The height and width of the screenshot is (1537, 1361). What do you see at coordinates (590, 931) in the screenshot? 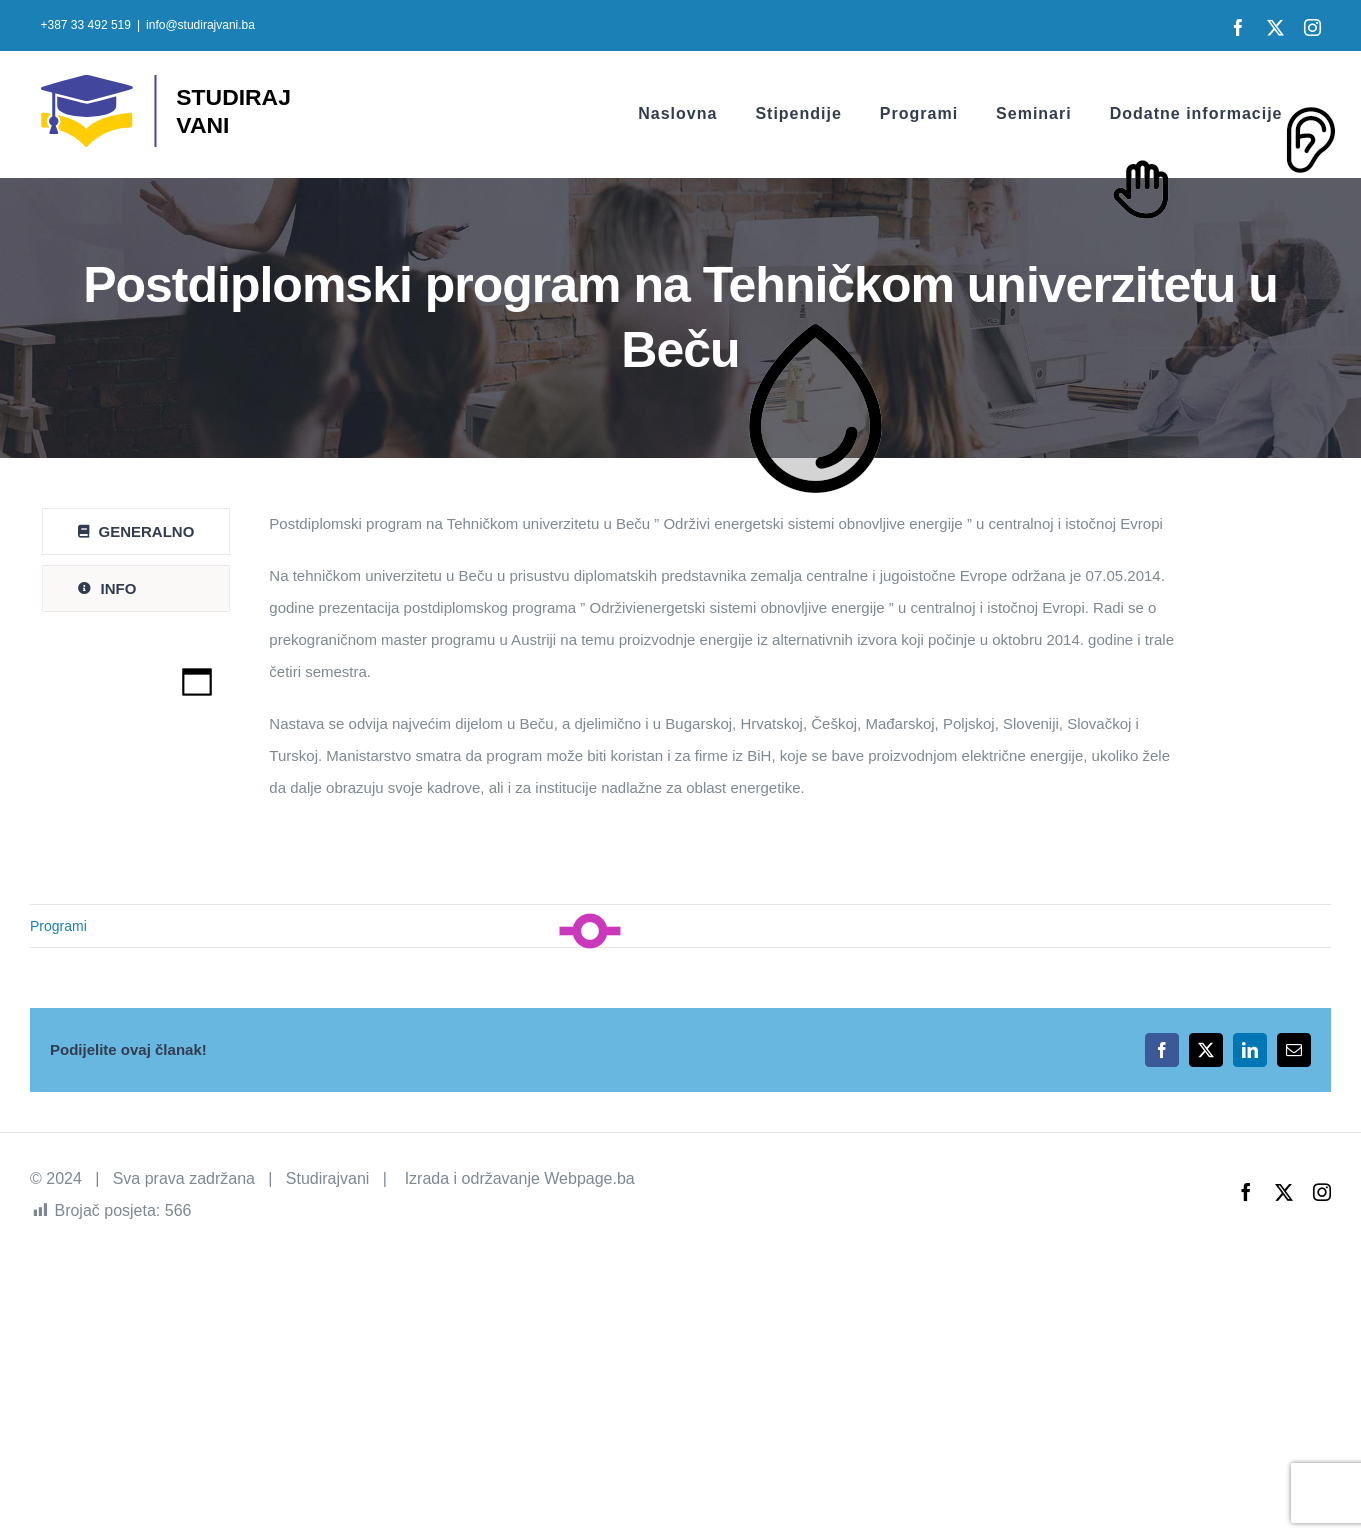
I see `view commit details in version control` at bounding box center [590, 931].